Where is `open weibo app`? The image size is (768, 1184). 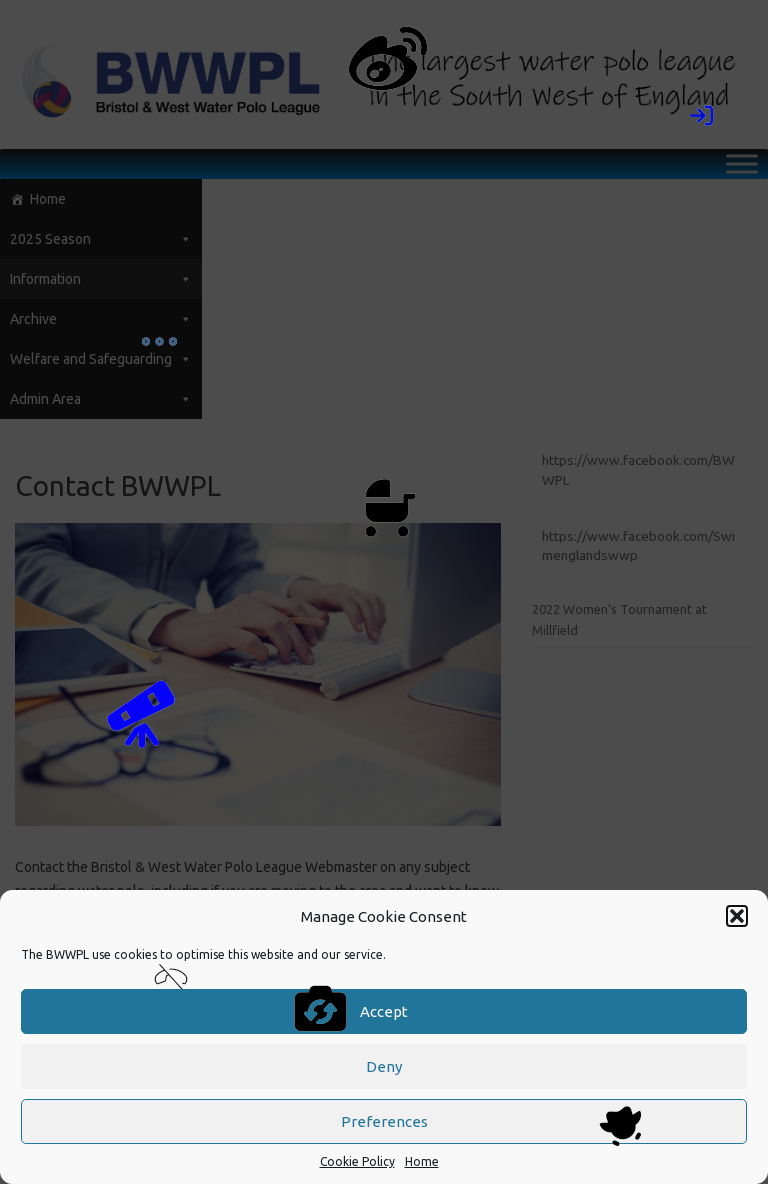 open weibo app is located at coordinates (388, 61).